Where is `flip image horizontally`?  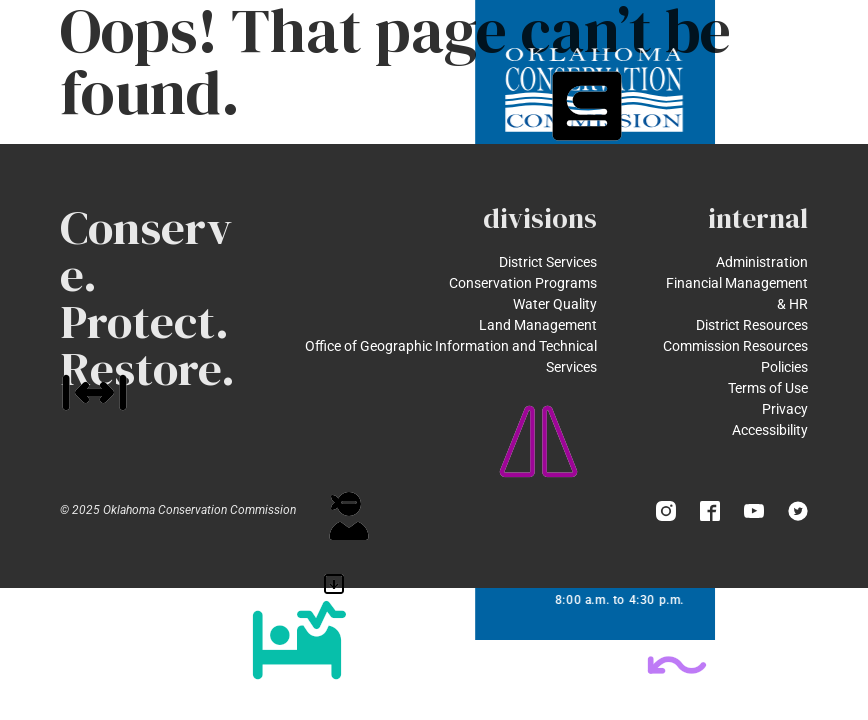
flip image horizontally is located at coordinates (538, 444).